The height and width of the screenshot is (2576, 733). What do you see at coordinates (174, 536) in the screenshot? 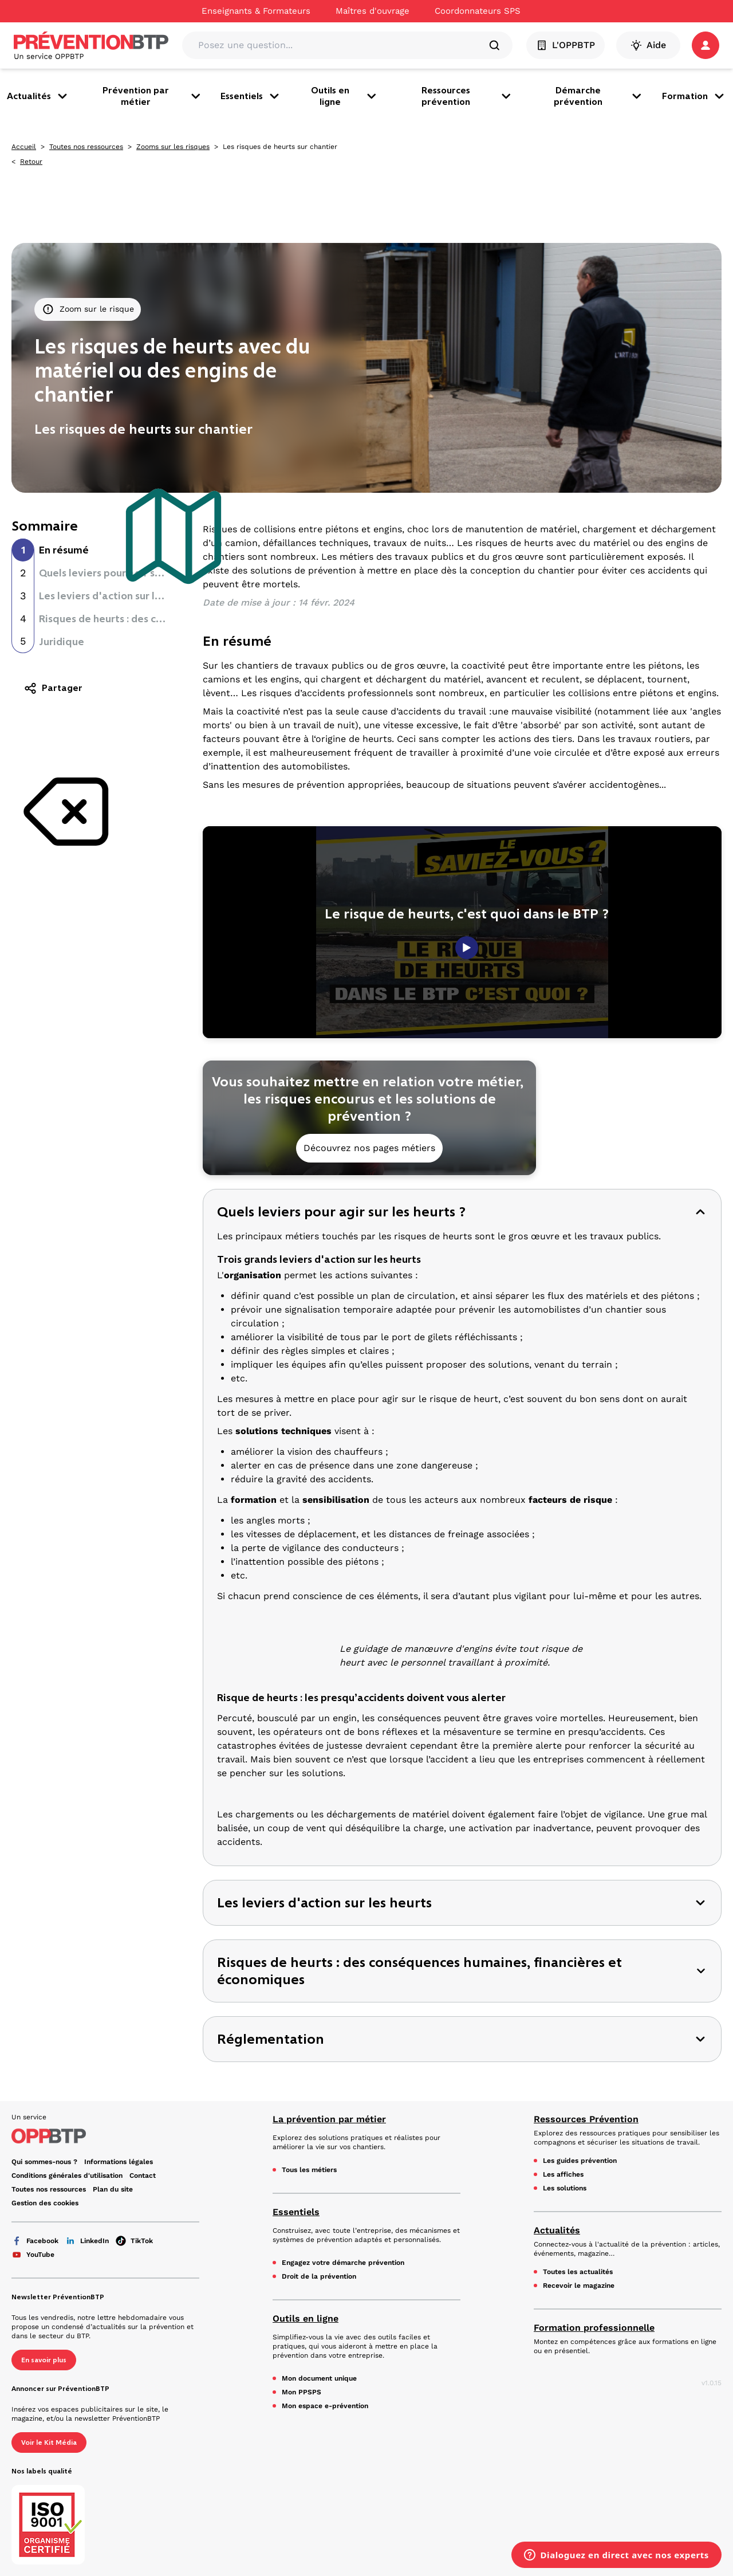
I see `view map` at bounding box center [174, 536].